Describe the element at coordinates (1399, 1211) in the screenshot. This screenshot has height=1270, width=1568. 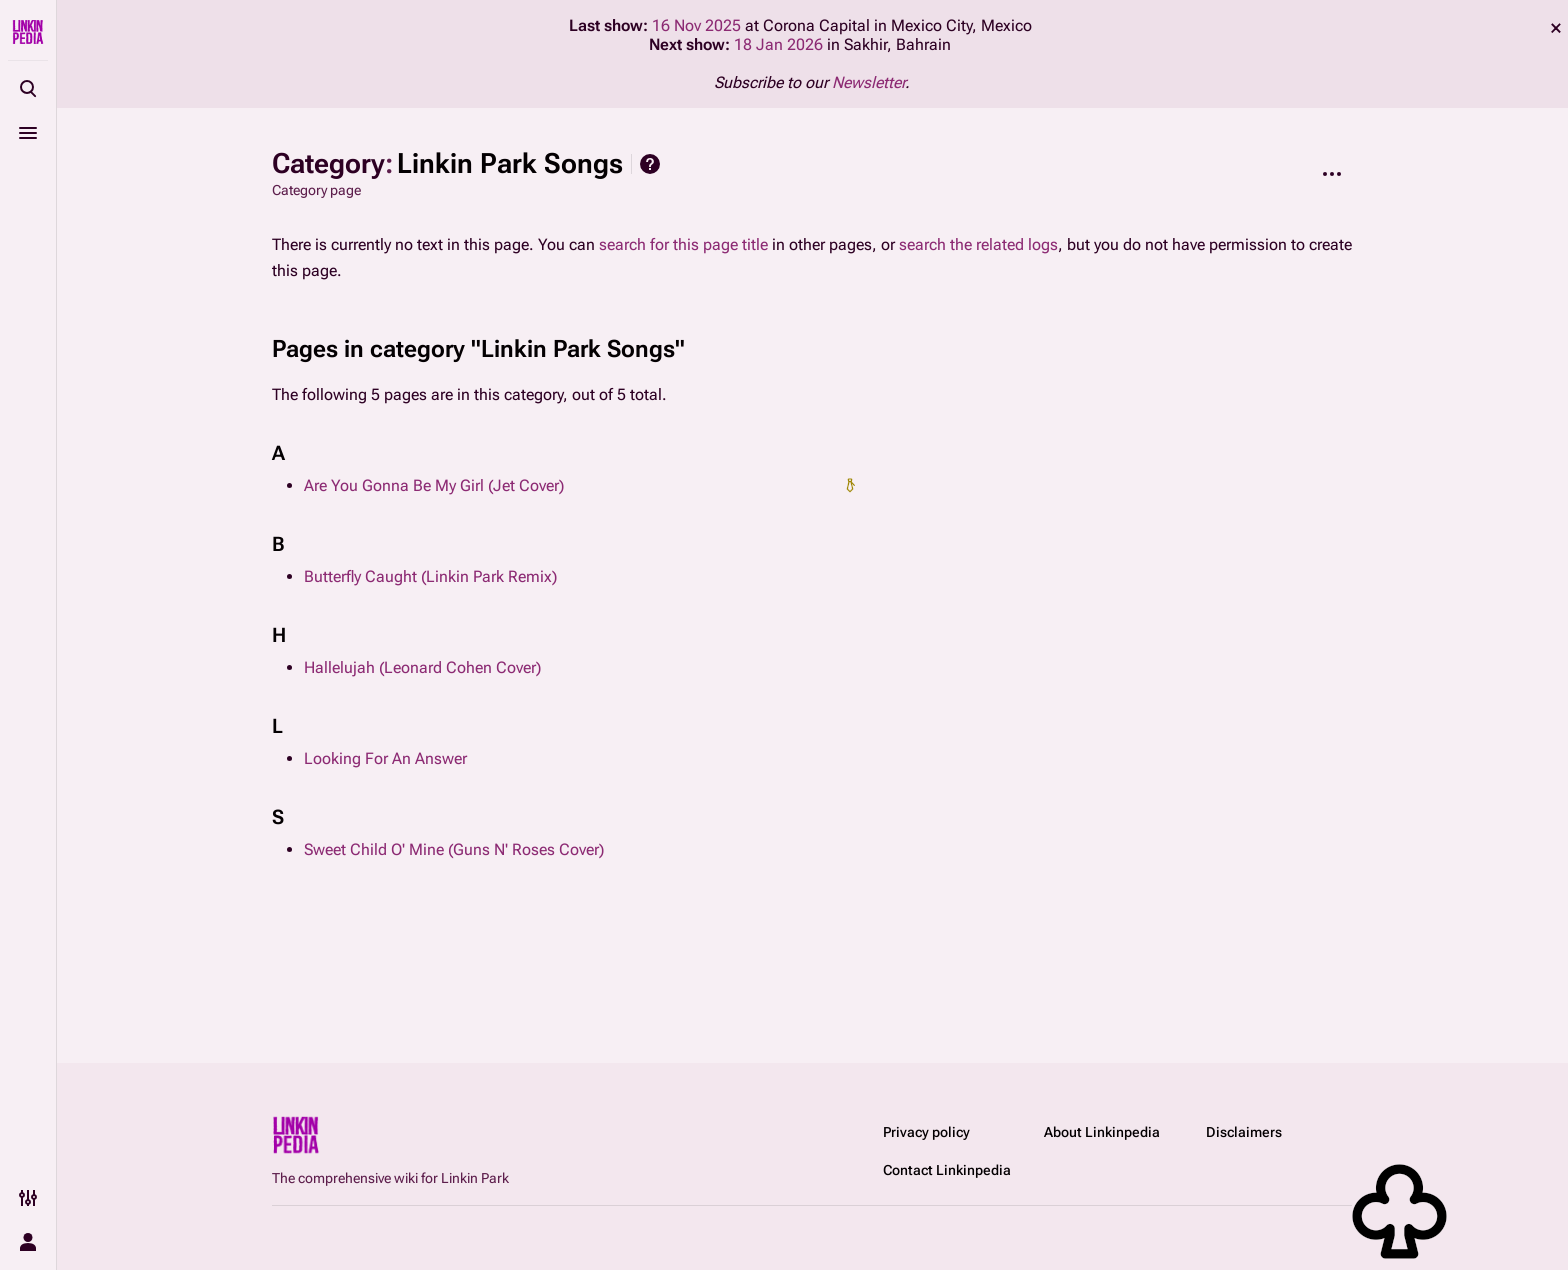
I see `represents the clubs suit in a card game` at that location.